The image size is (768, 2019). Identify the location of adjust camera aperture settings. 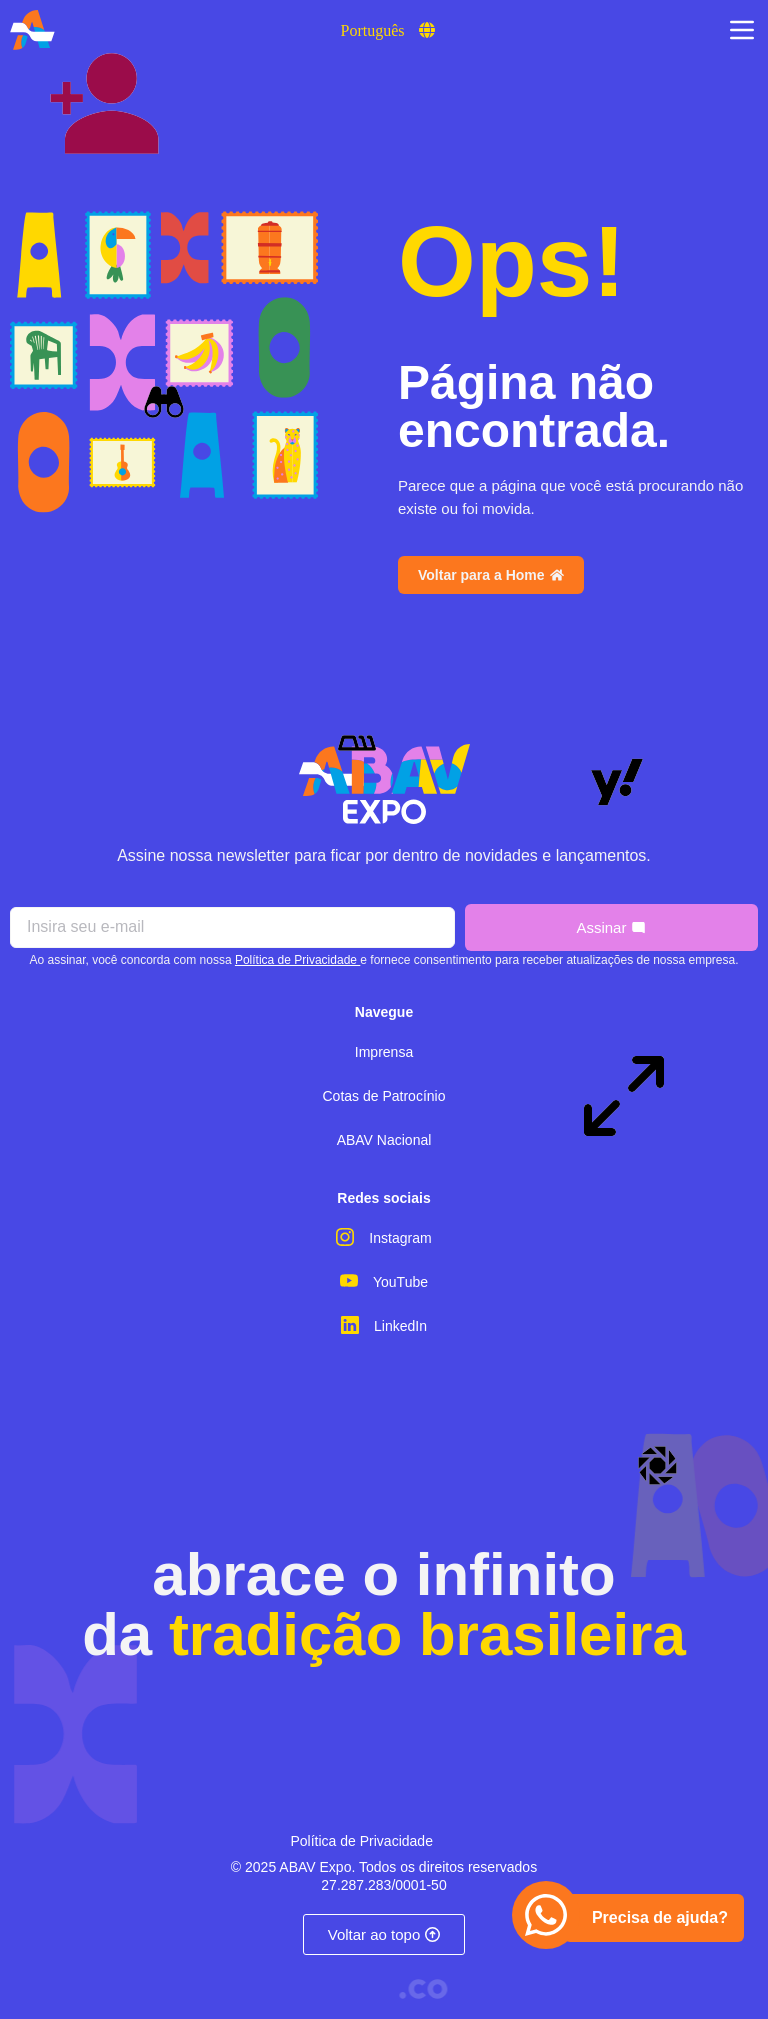
(657, 1465).